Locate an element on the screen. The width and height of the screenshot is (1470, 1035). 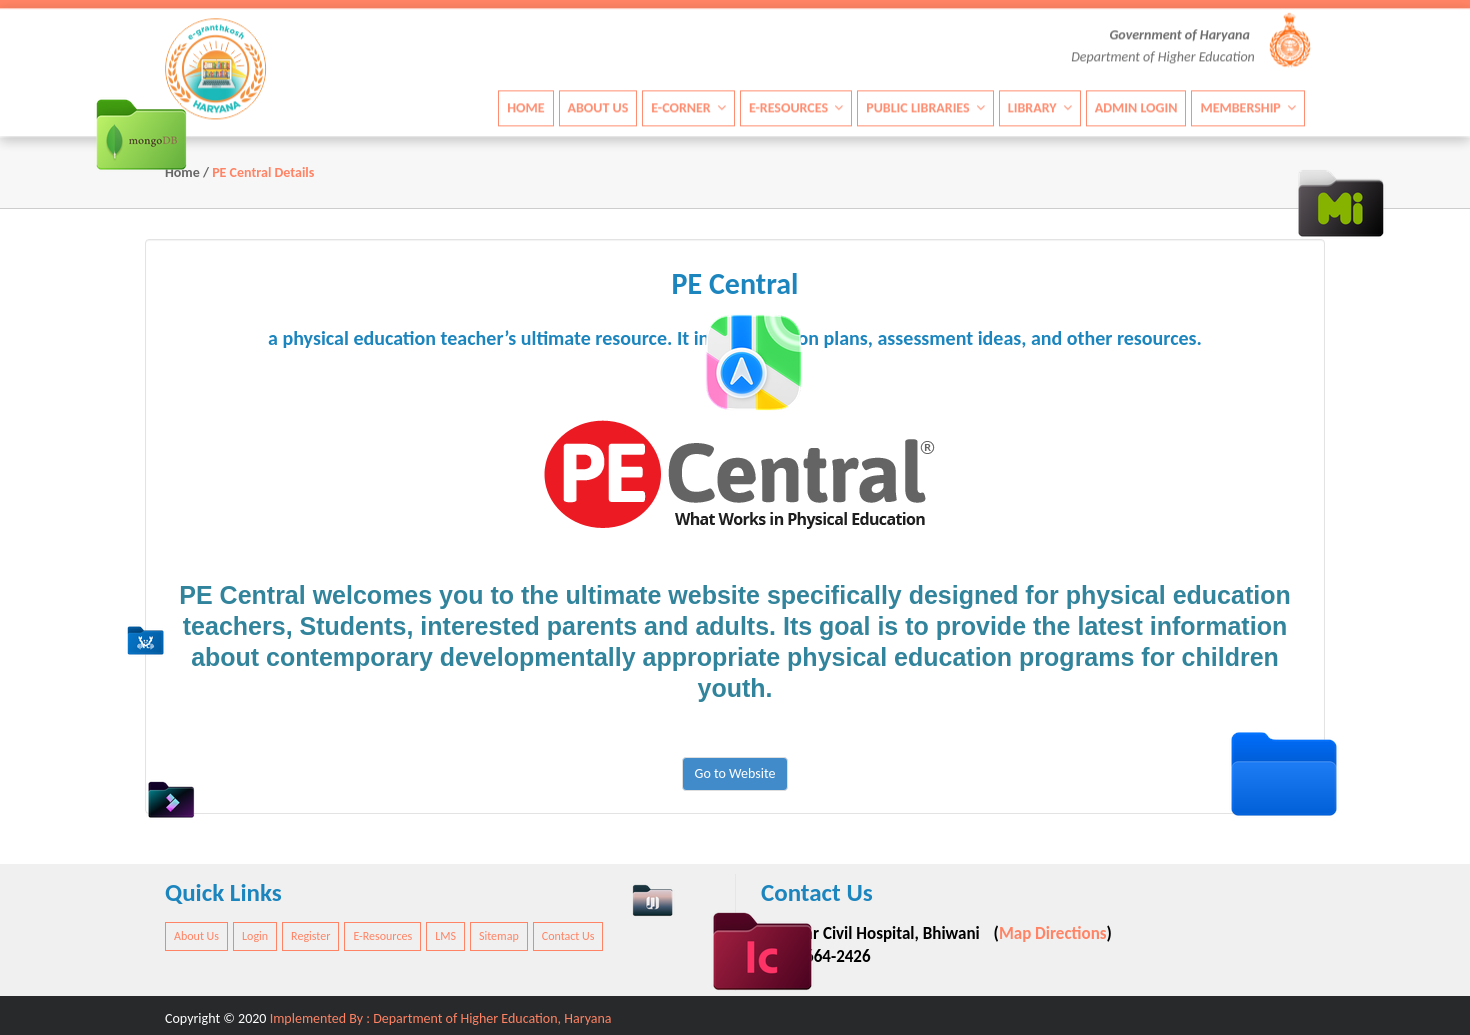
open wondershare filmora go project files is located at coordinates (171, 801).